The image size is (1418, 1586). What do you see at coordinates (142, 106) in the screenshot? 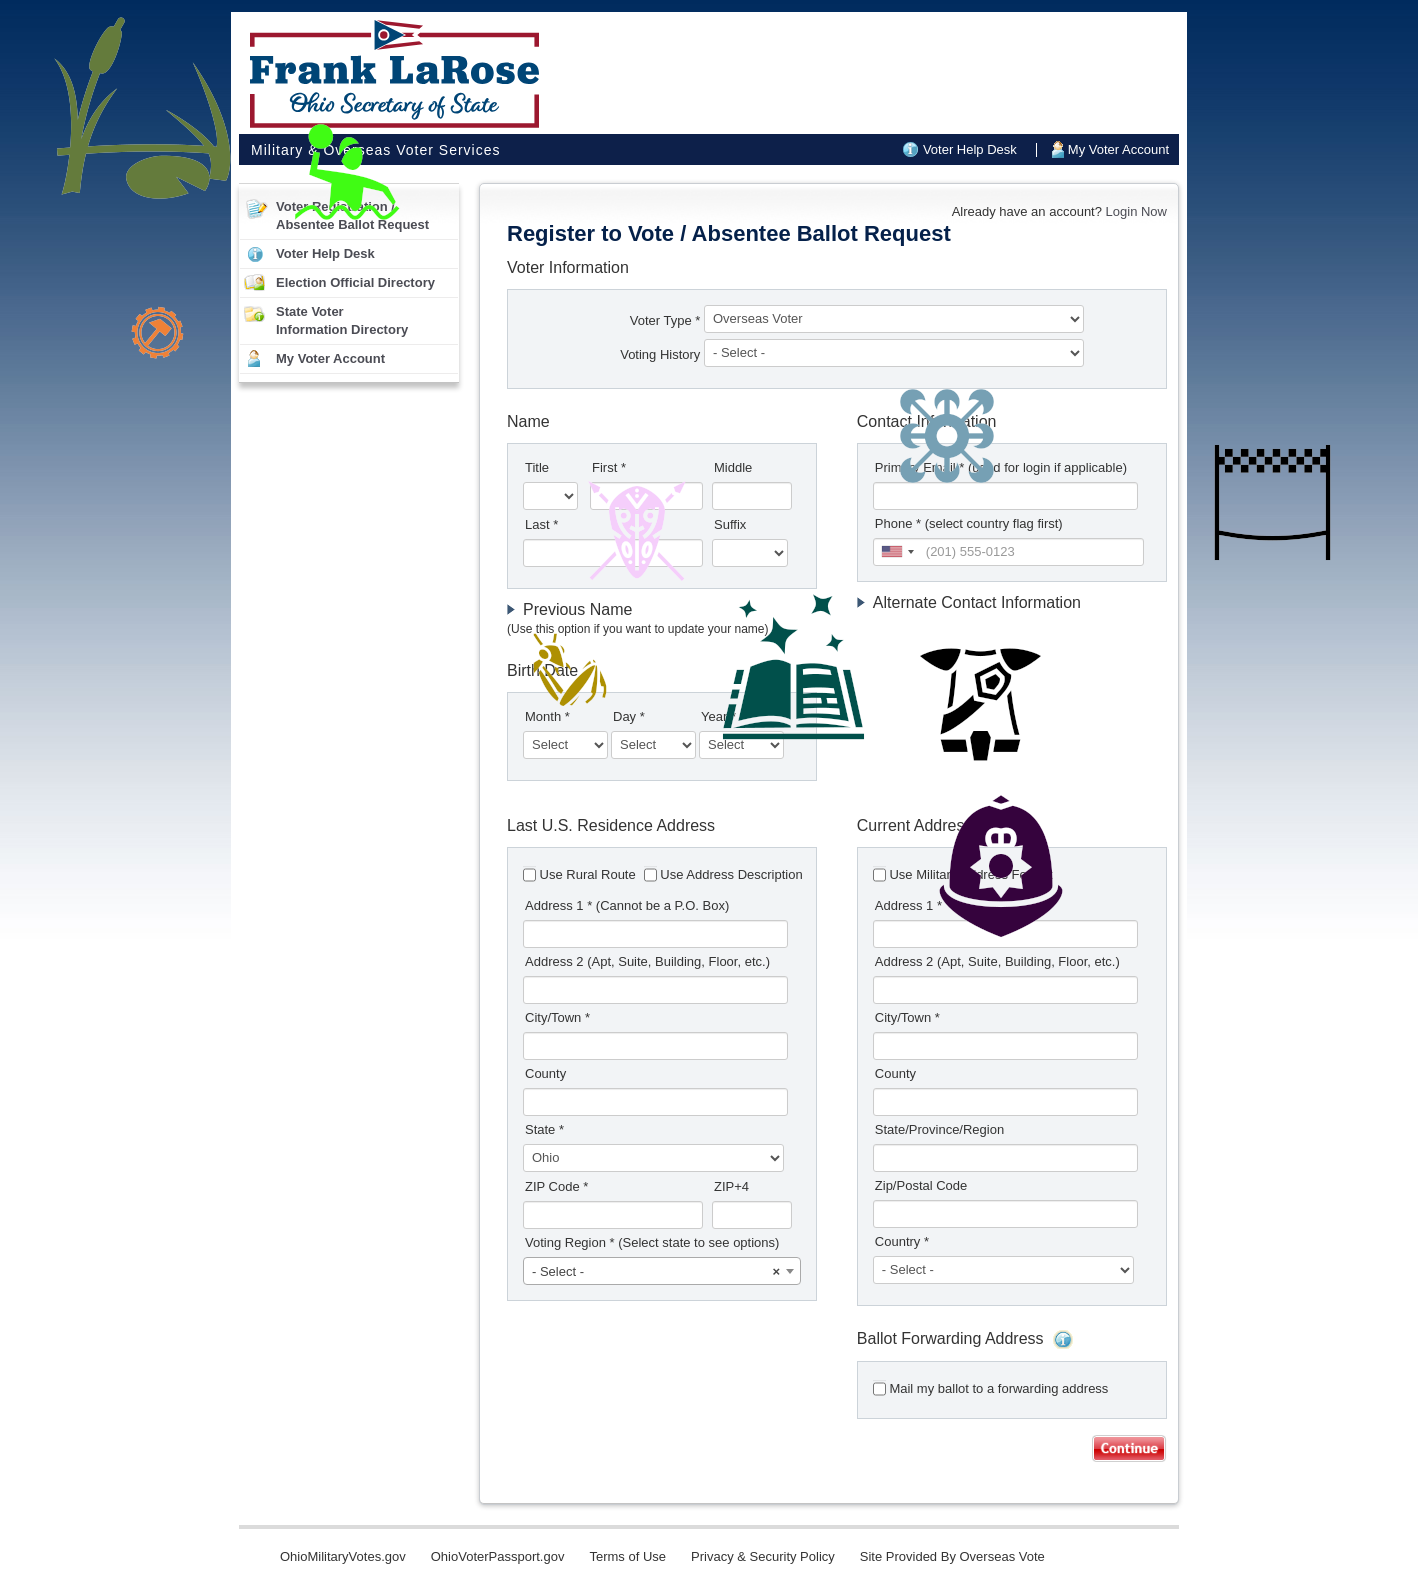
I see `indicates swamp or wetland terrain type` at bounding box center [142, 106].